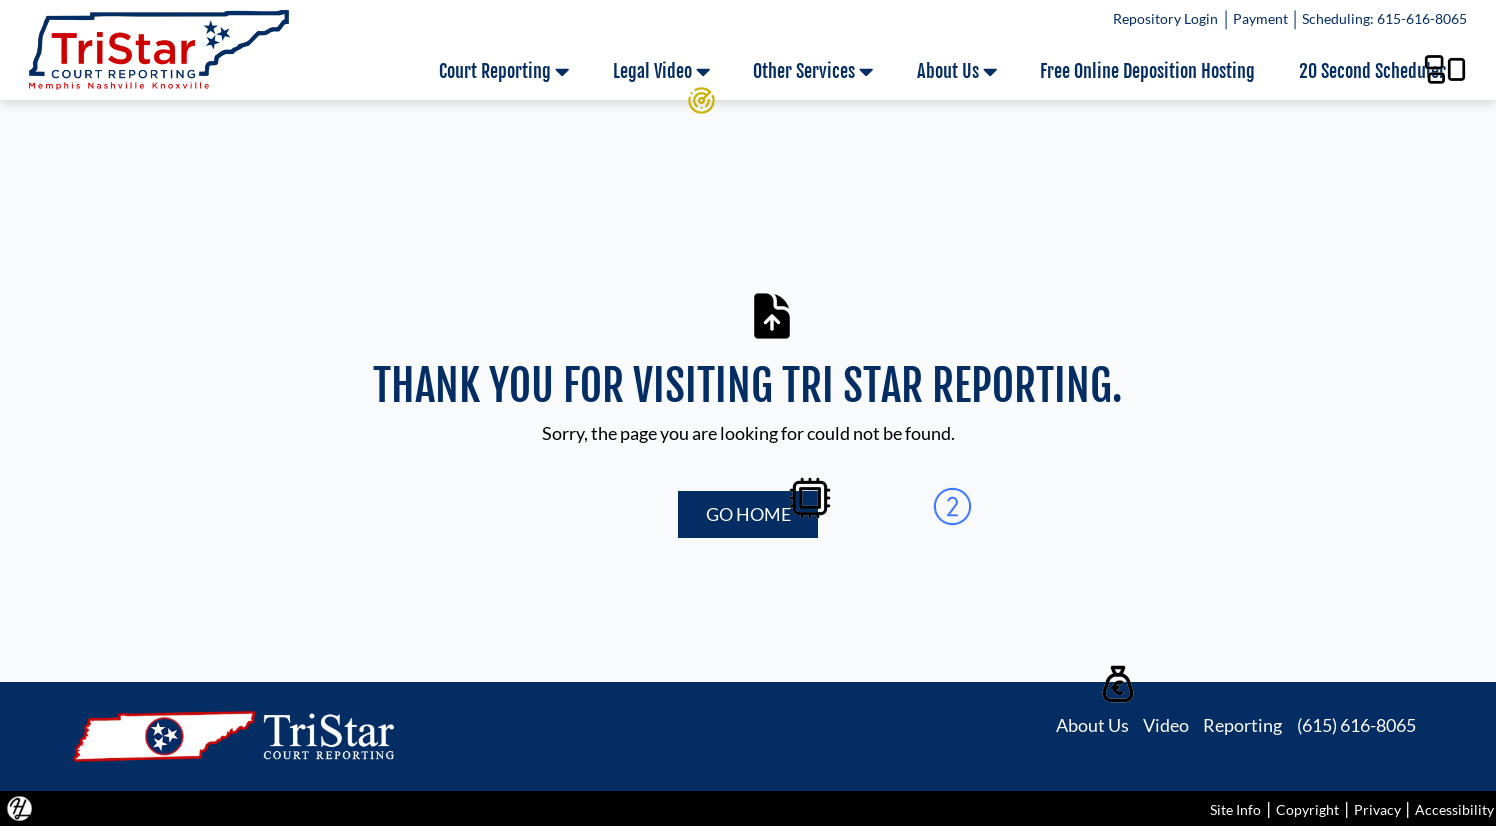  Describe the element at coordinates (1445, 68) in the screenshot. I see `view grouped elements or layouts` at that location.